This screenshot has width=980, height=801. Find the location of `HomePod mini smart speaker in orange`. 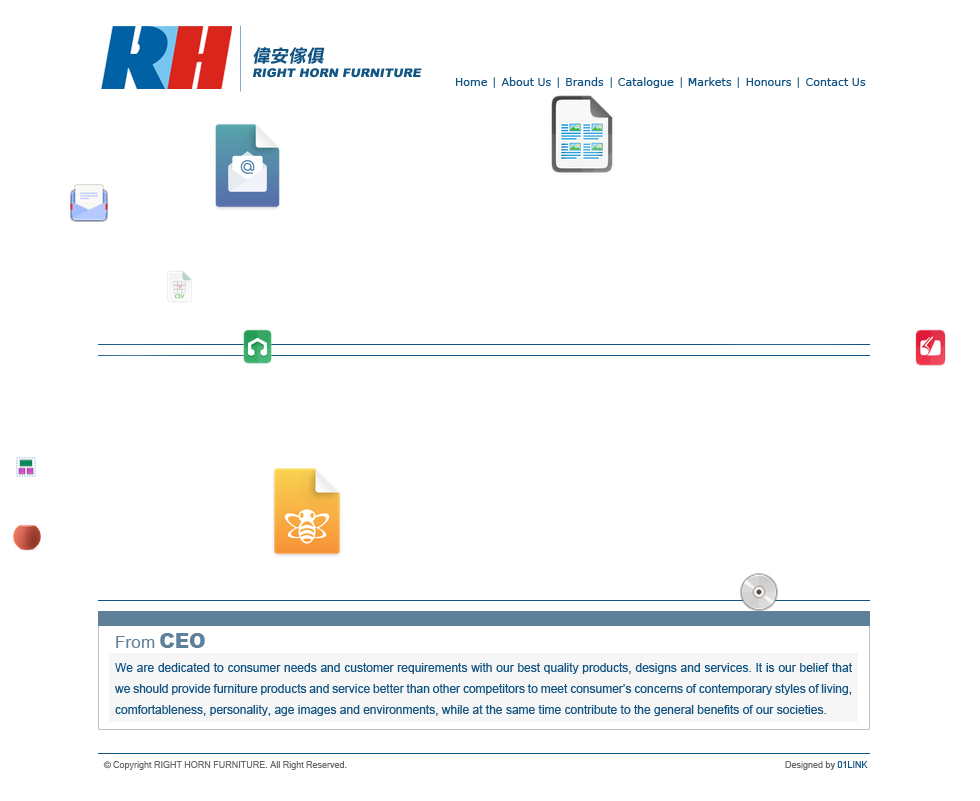

HomePod mini smart speaker in orange is located at coordinates (27, 540).